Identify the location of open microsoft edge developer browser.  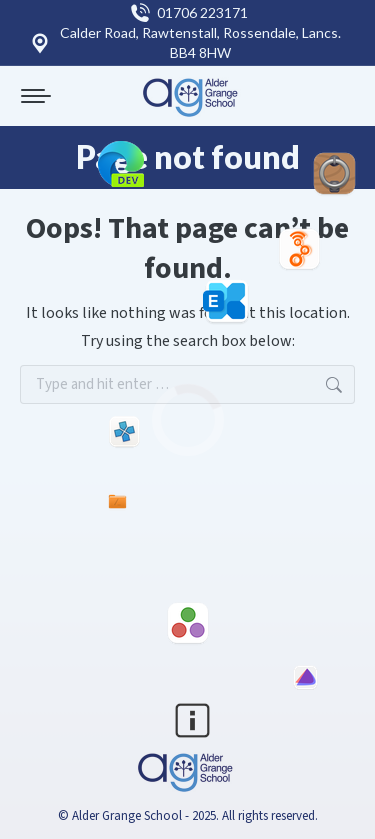
(121, 164).